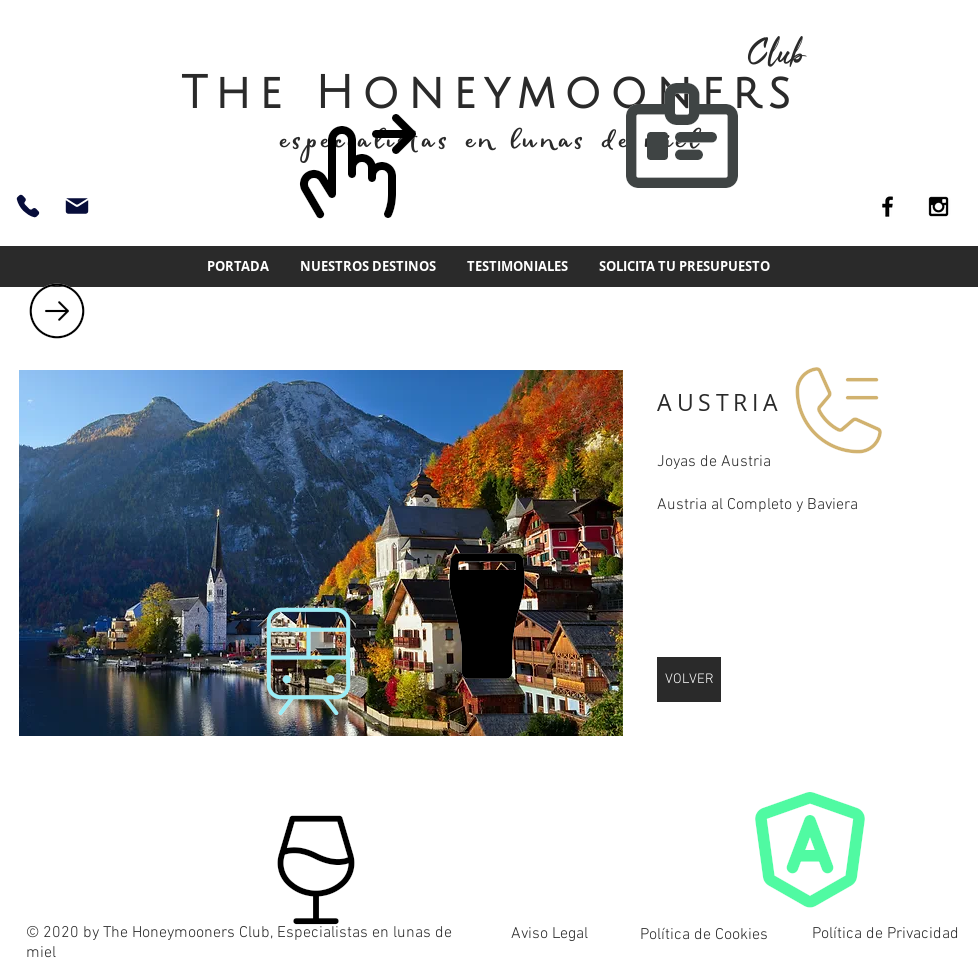 This screenshot has width=980, height=967. What do you see at coordinates (810, 850) in the screenshot?
I see `angular framework logo` at bounding box center [810, 850].